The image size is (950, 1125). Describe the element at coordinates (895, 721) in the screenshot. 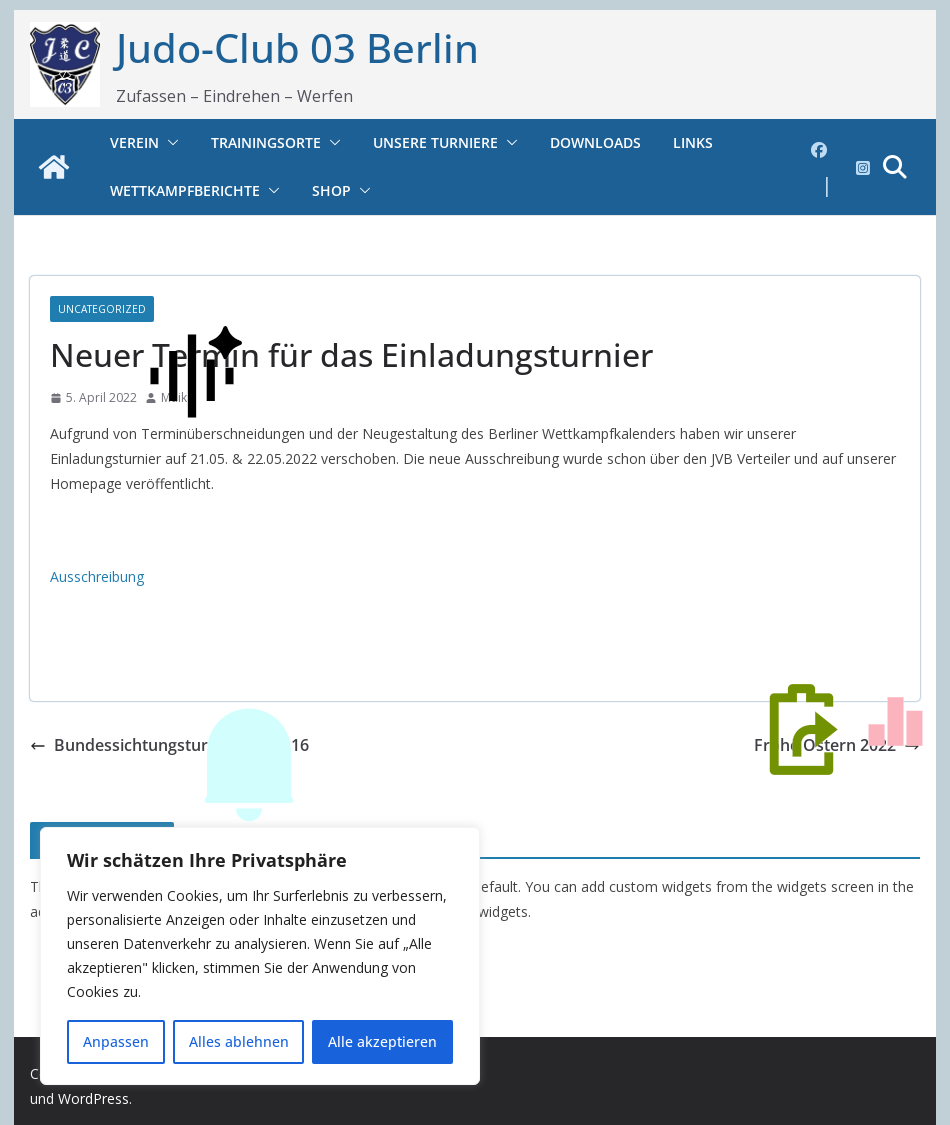

I see `view analytics or statistics` at that location.